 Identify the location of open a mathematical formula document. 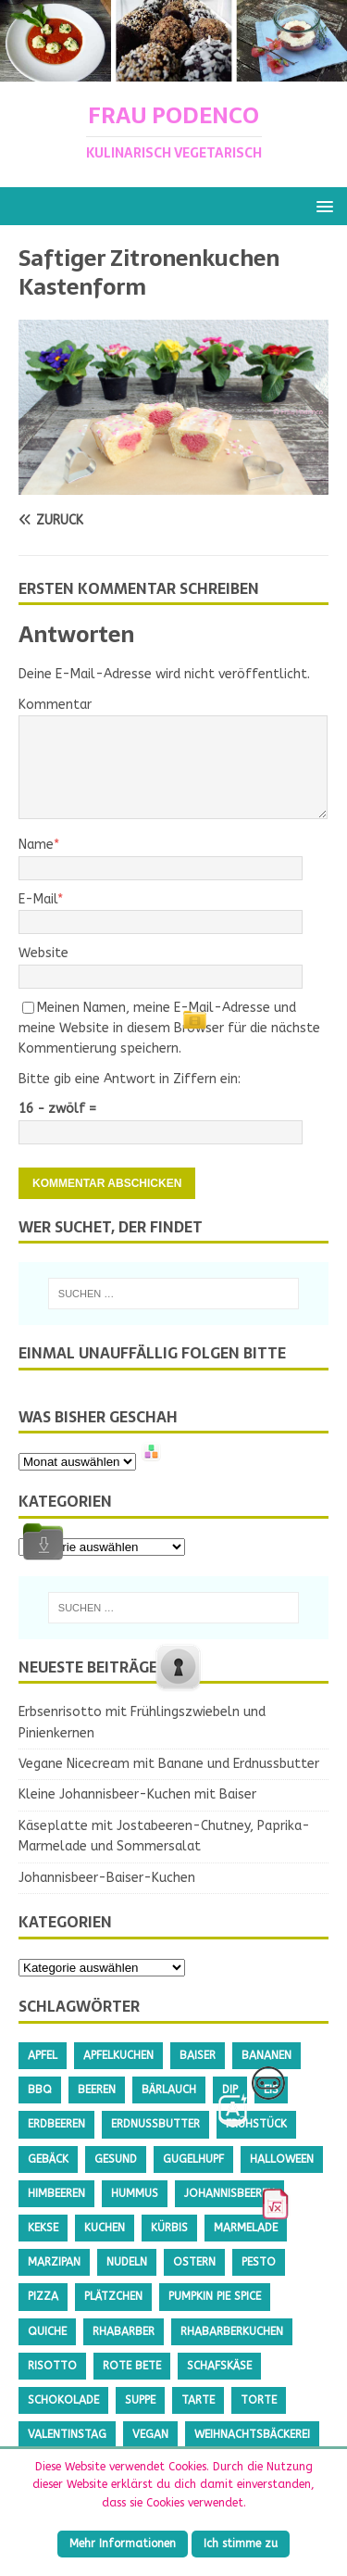
(275, 2203).